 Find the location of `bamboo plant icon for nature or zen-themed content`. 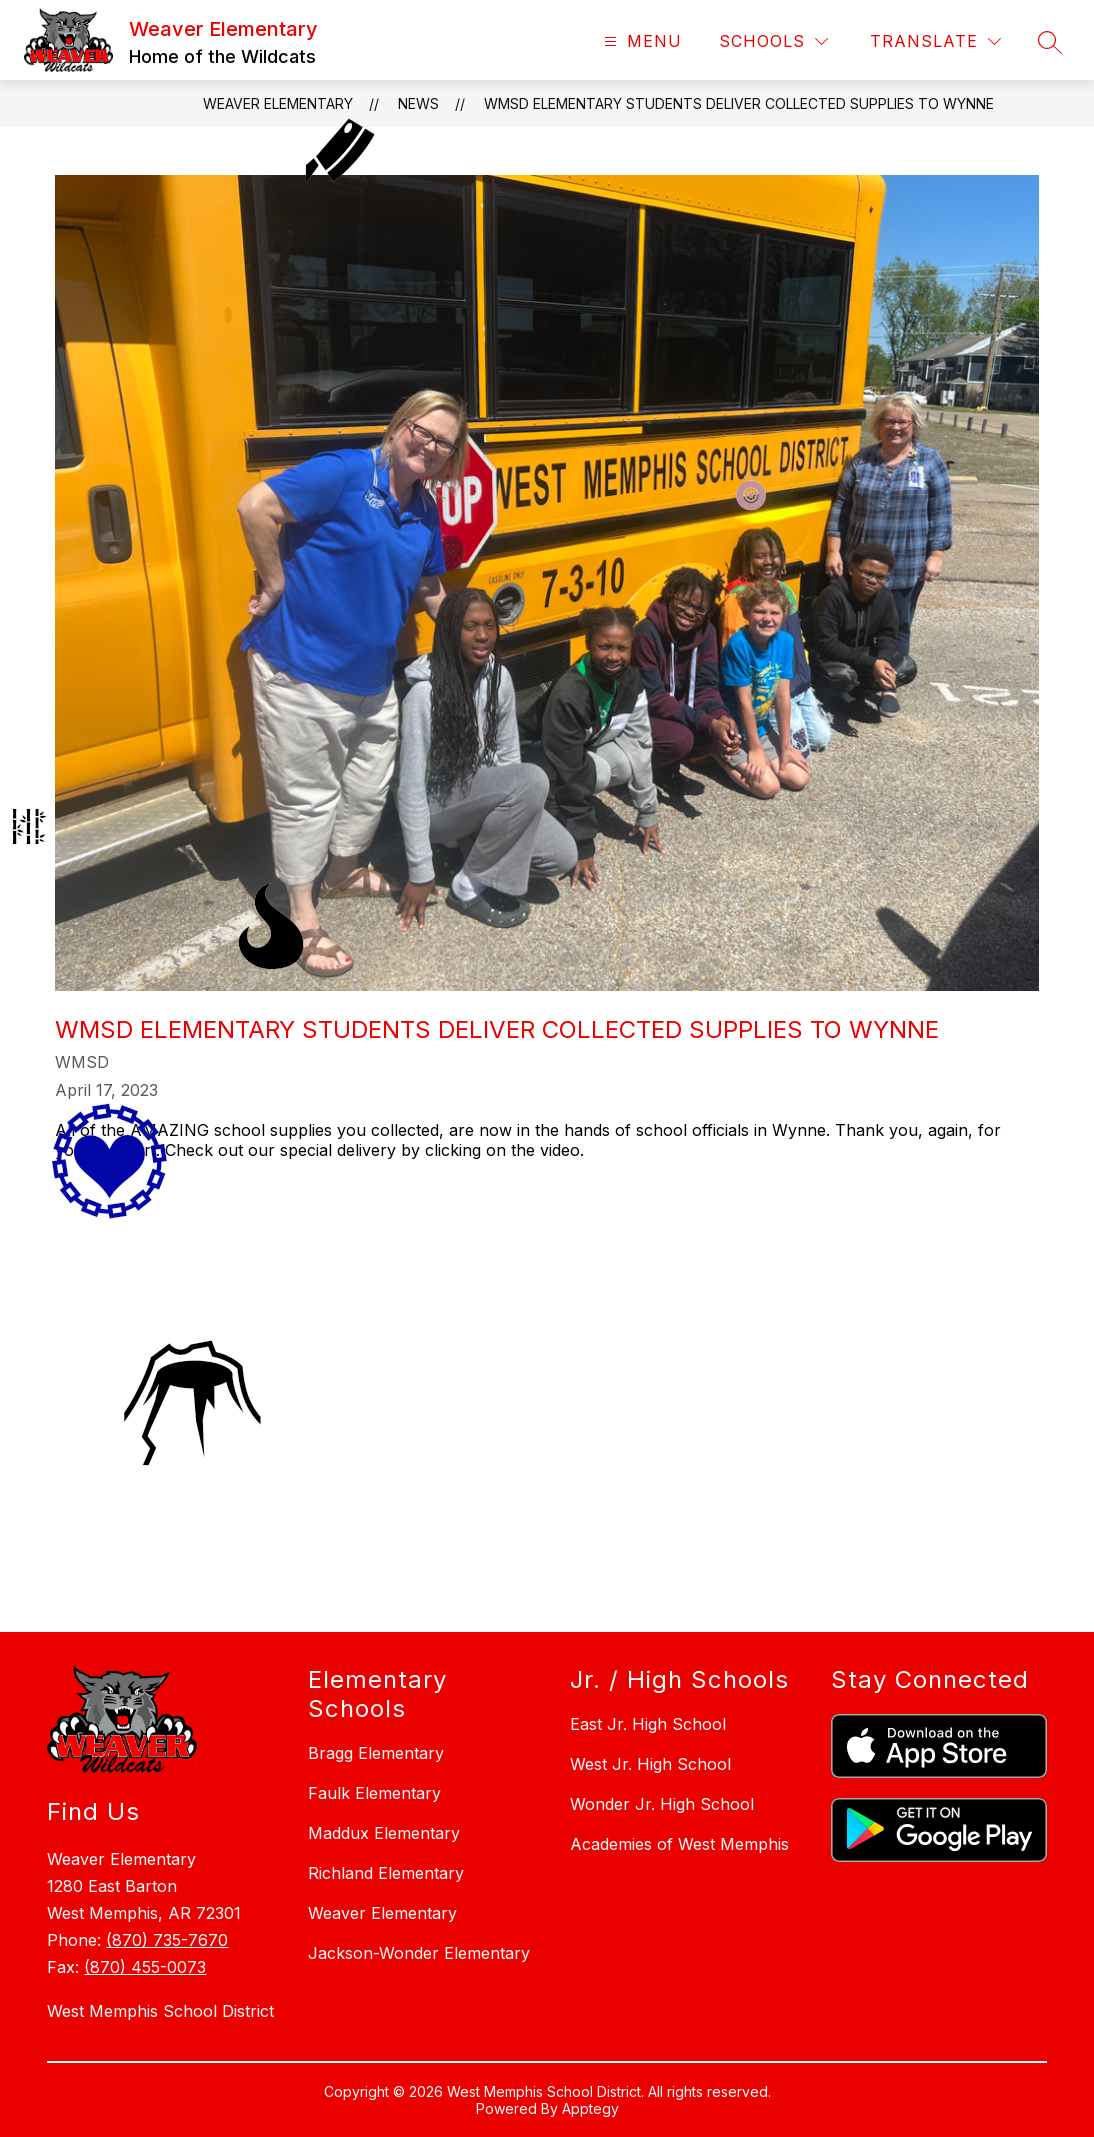

bamboo plant icon for nature or zen-themed content is located at coordinates (28, 826).